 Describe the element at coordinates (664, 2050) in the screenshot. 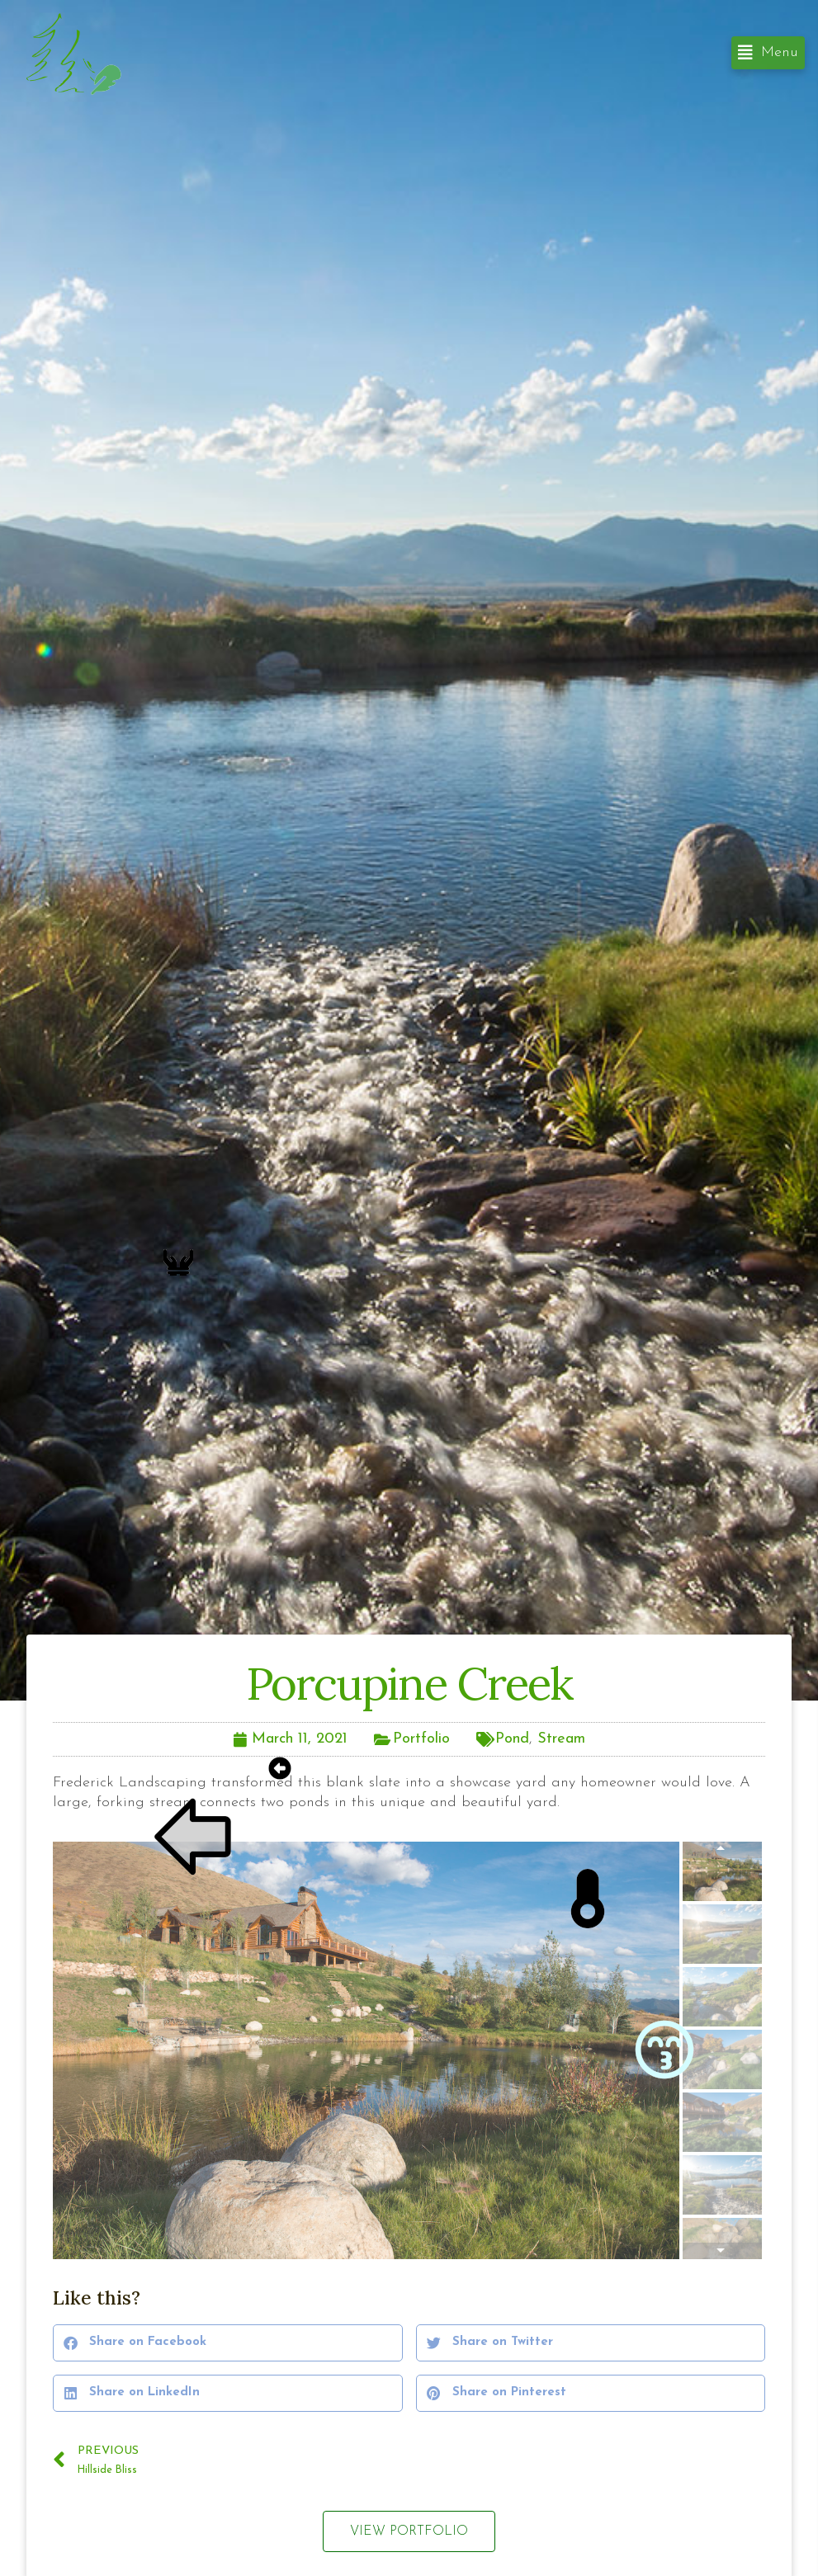

I see `send a kiss or affectionate reaction` at that location.